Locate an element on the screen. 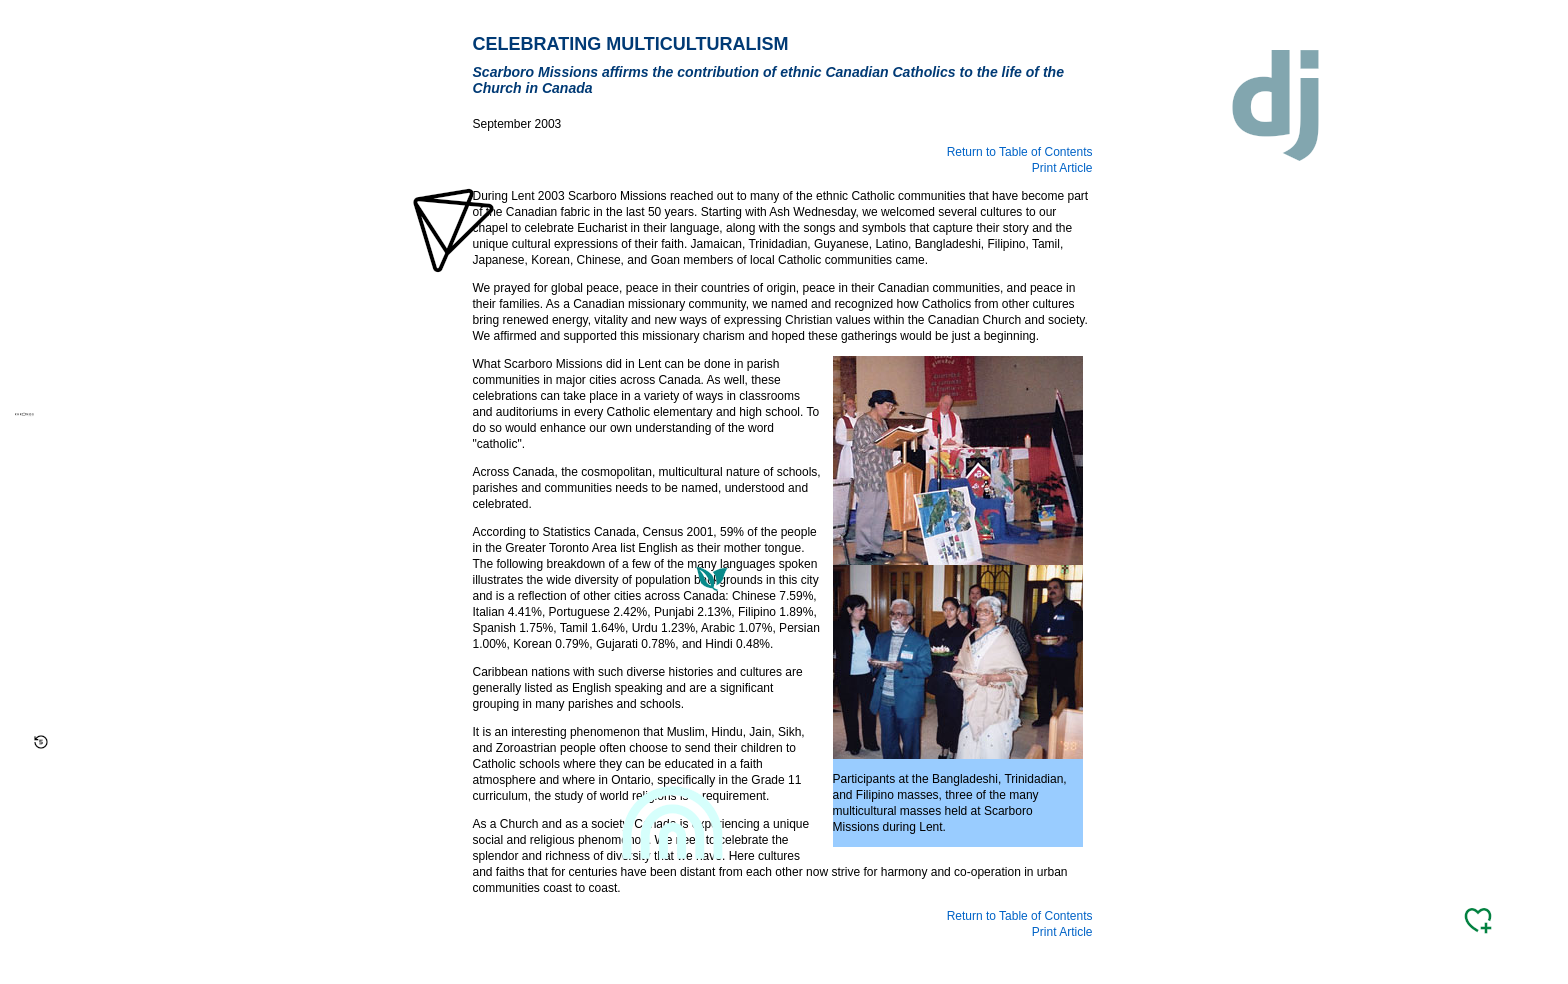  Django web framework logo is located at coordinates (1275, 105).